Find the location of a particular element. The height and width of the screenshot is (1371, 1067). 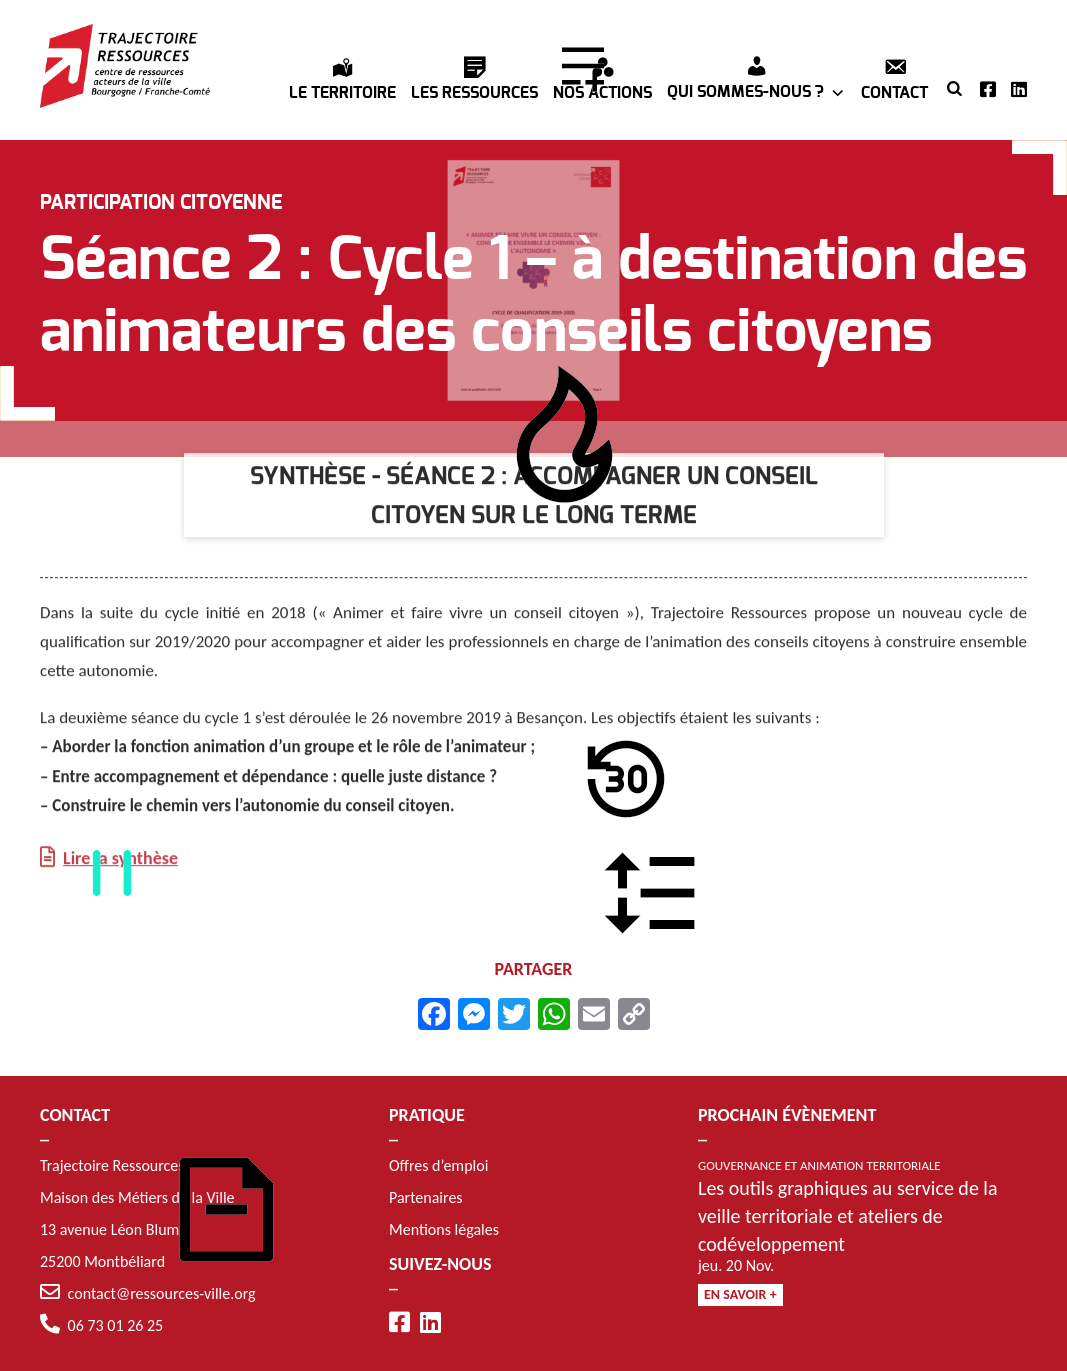

view trending or hot content is located at coordinates (564, 432).